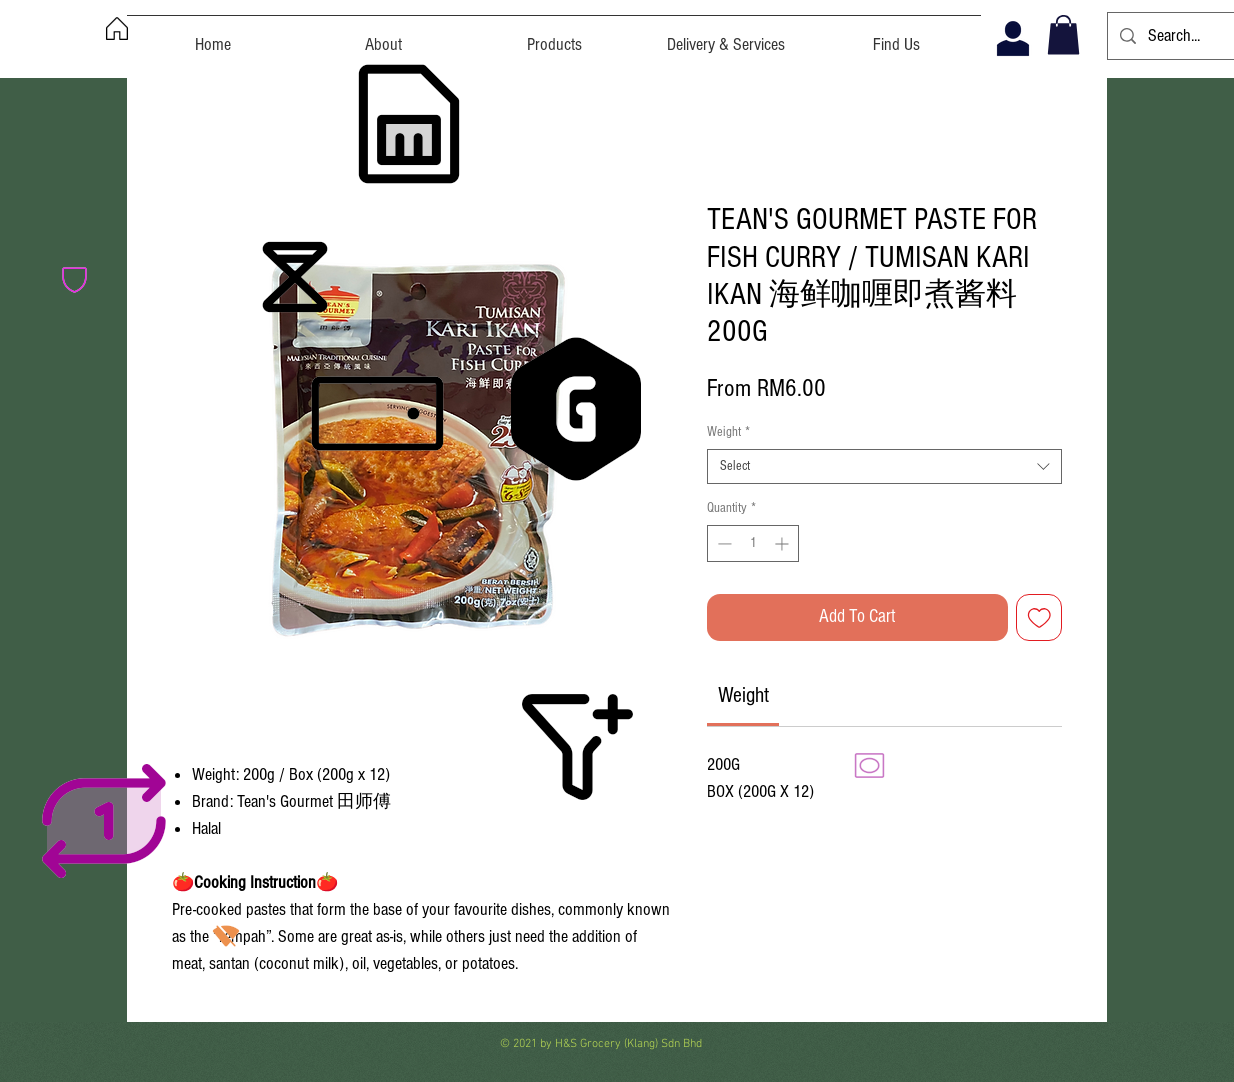 The image size is (1234, 1082). Describe the element at coordinates (226, 936) in the screenshot. I see `indicates no wifi connection available` at that location.